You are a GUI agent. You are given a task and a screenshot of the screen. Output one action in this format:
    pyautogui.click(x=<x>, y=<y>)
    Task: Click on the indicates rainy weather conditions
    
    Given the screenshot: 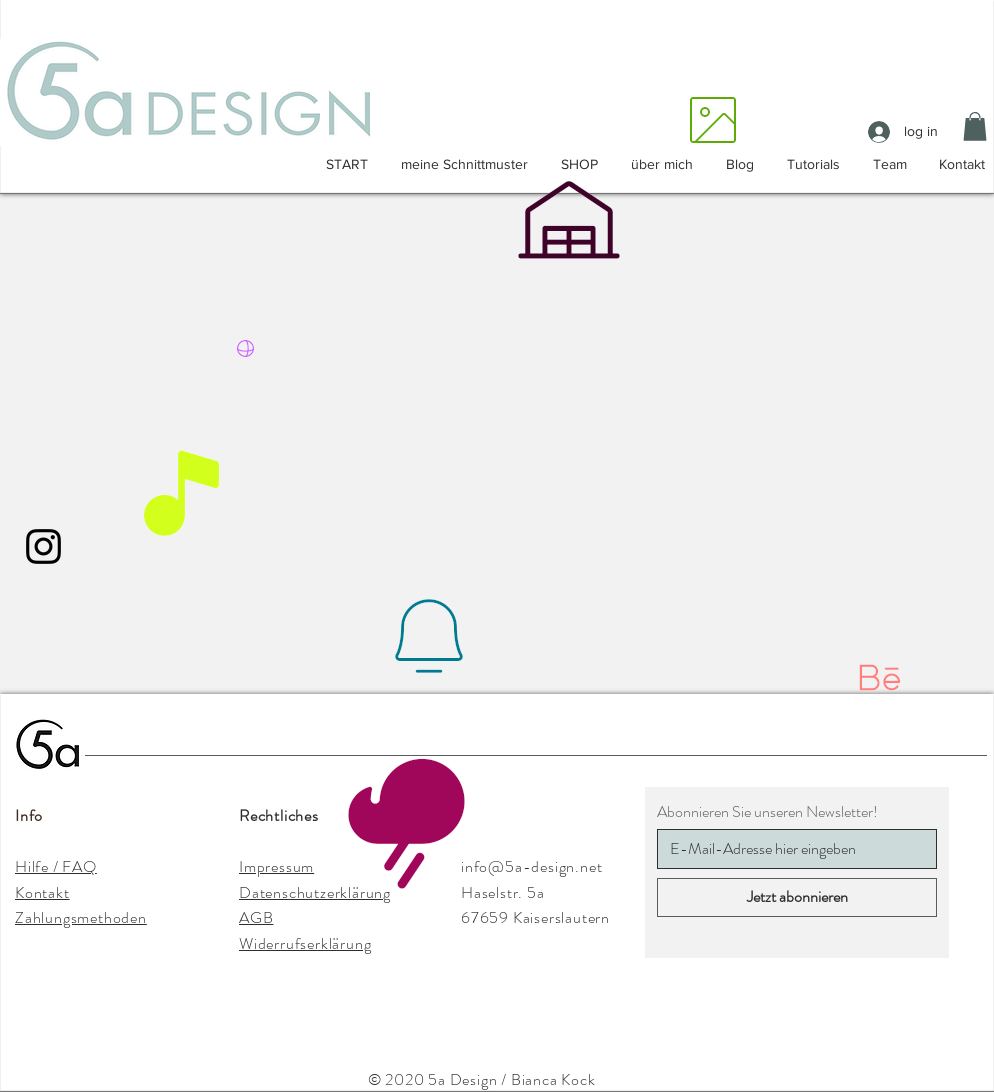 What is the action you would take?
    pyautogui.click(x=406, y=821)
    